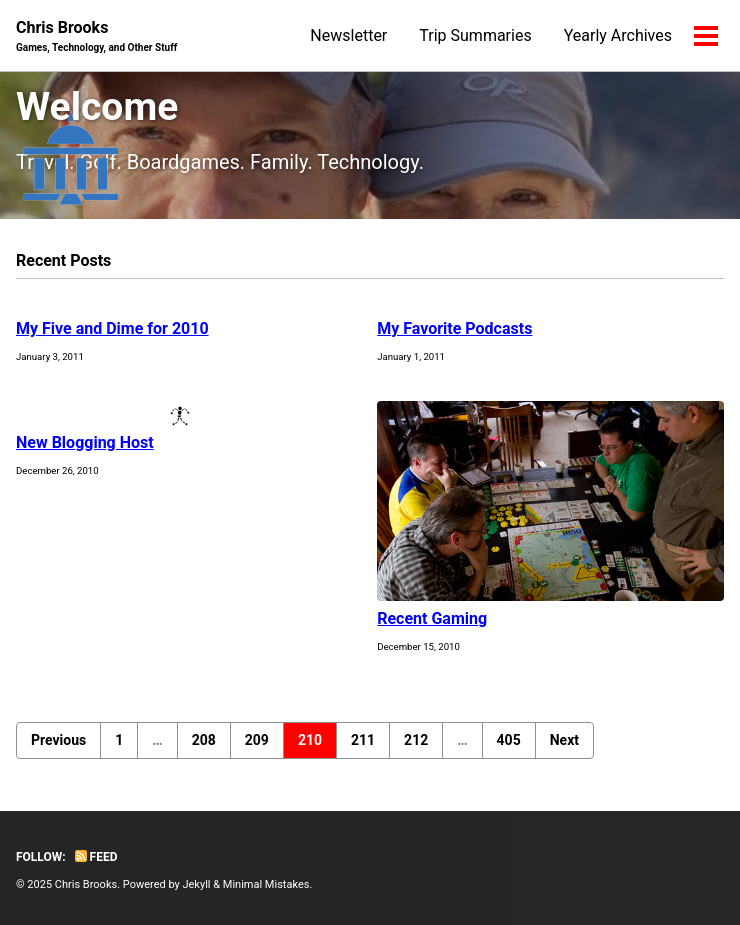 This screenshot has width=740, height=925. I want to click on access puppet or marionette controls, so click(180, 416).